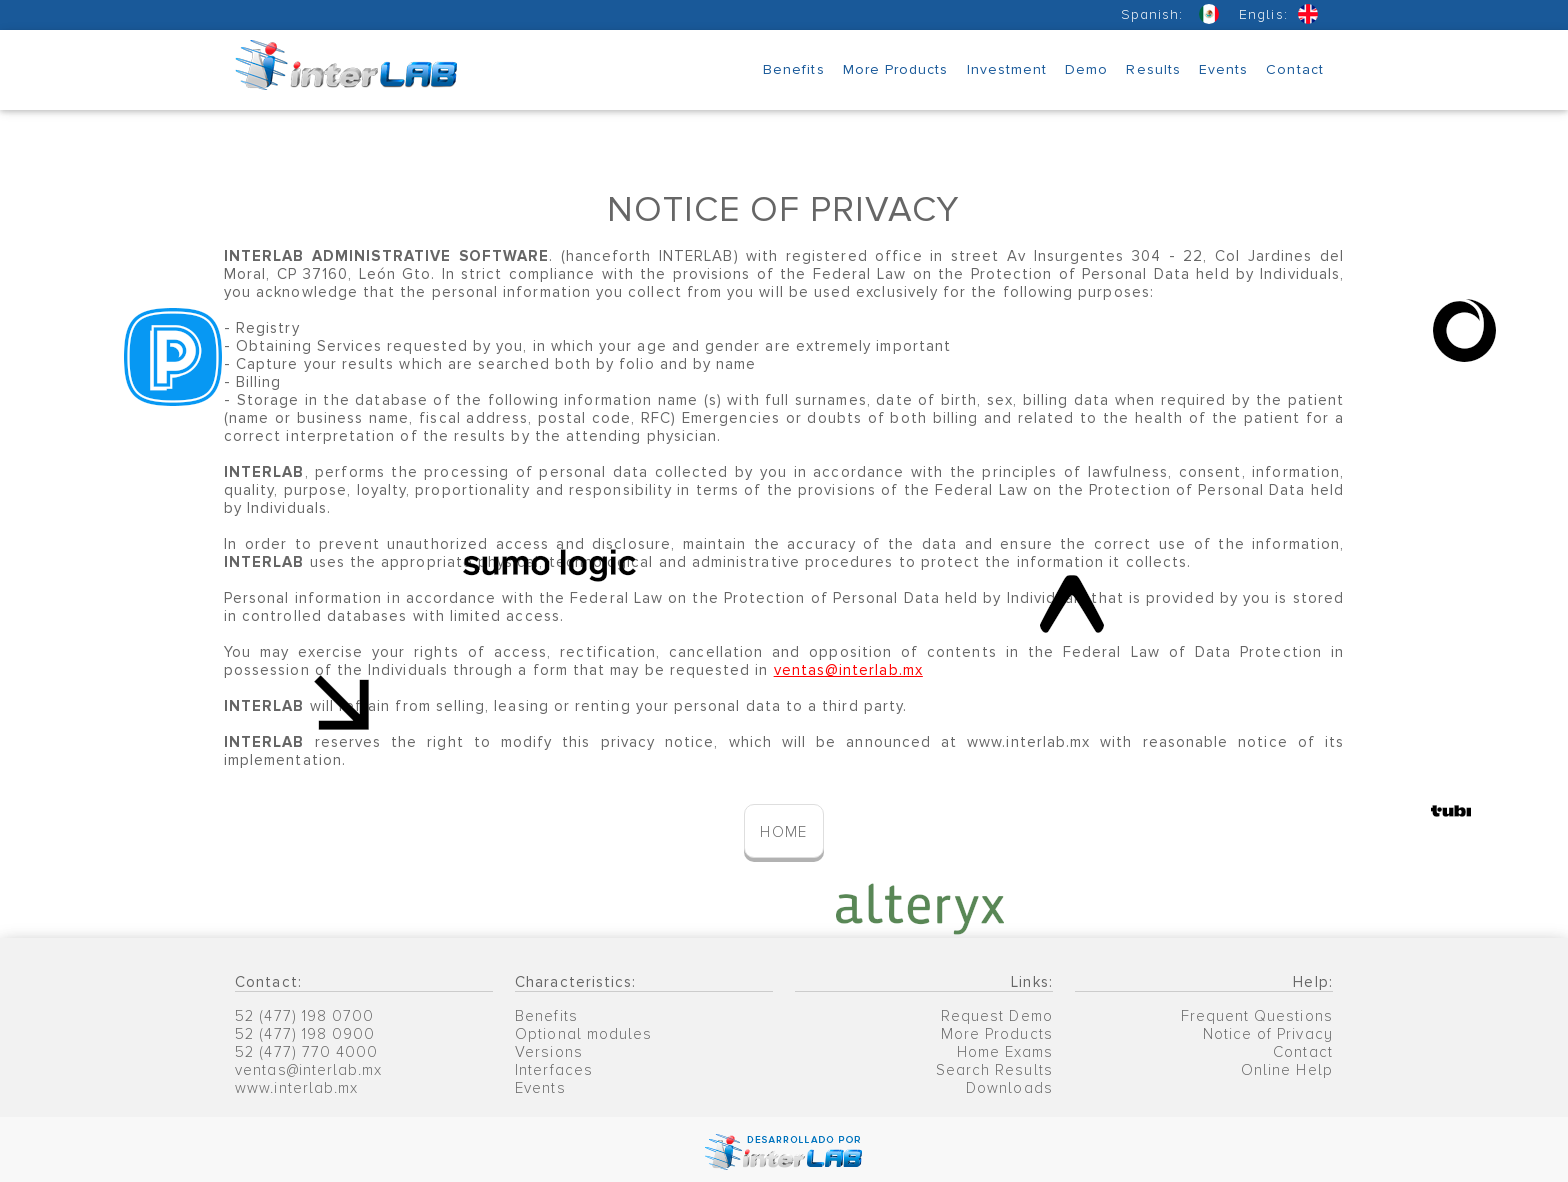 Image resolution: width=1568 pixels, height=1182 pixels. I want to click on singlestore database service, so click(1464, 330).